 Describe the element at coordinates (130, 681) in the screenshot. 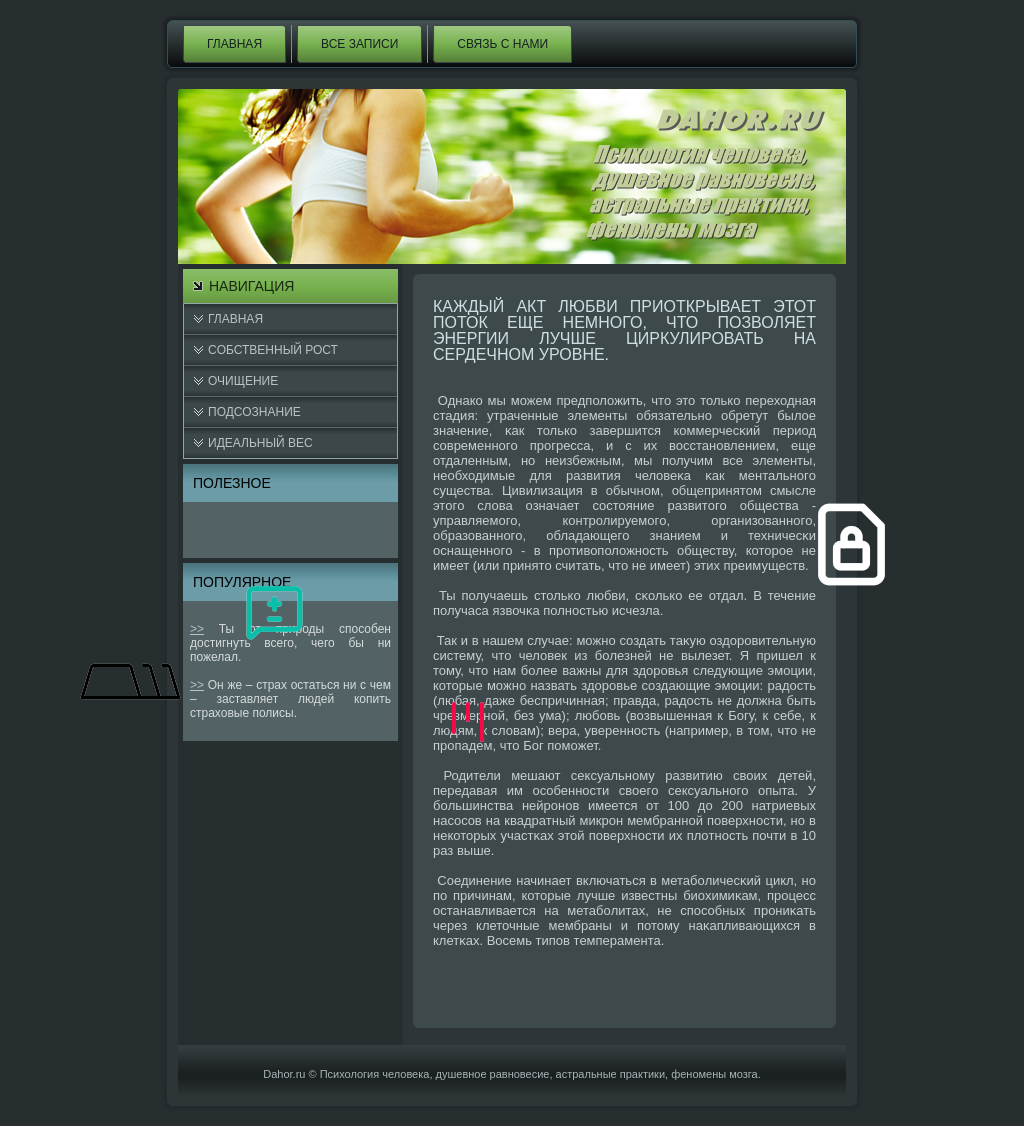

I see `switch between open browser tabs` at that location.